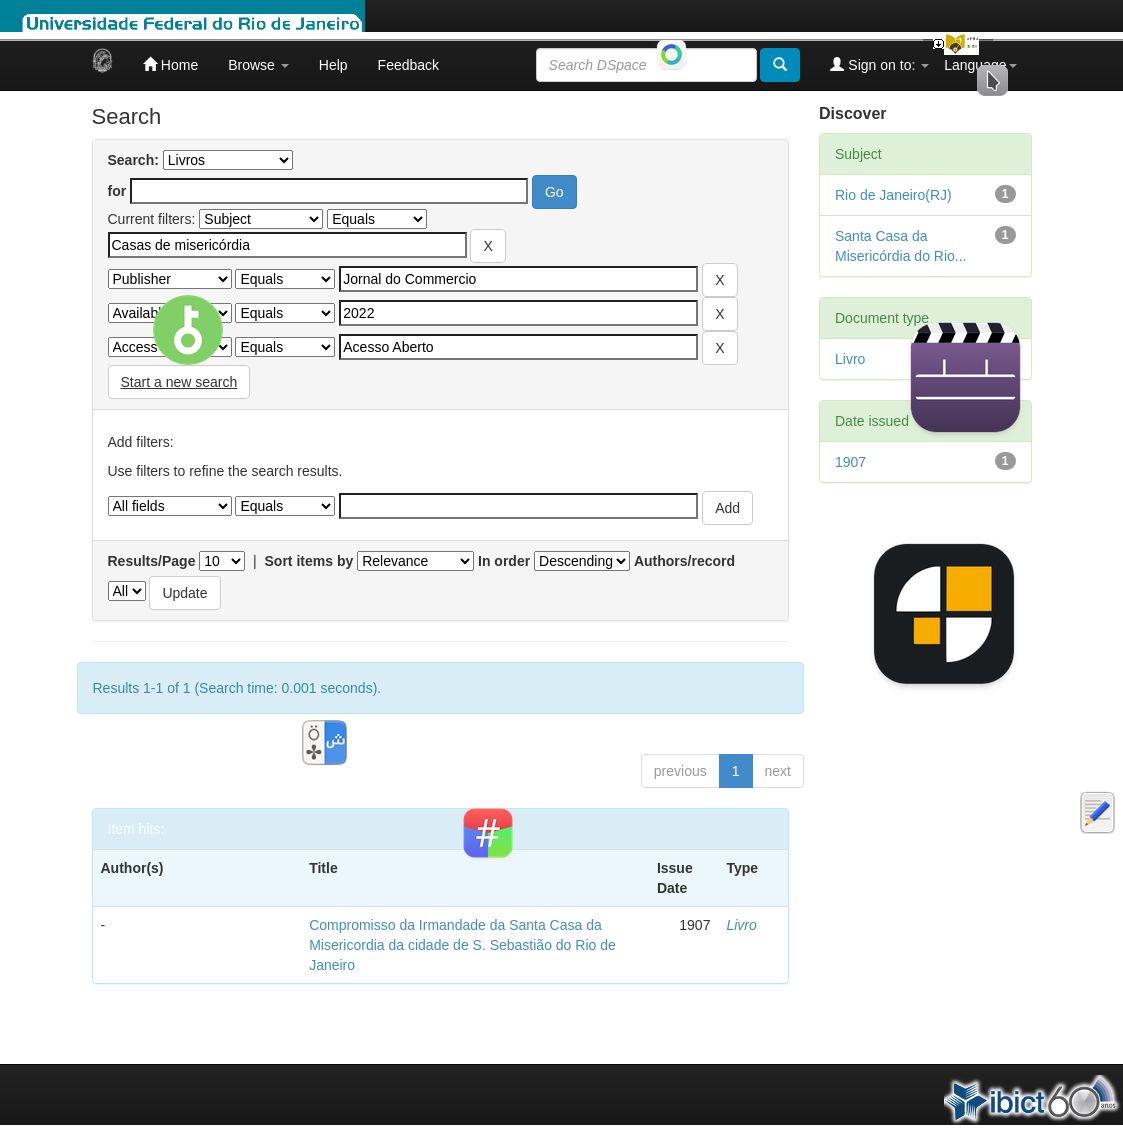  Describe the element at coordinates (992, 80) in the screenshot. I see `open cursor preferences settings` at that location.